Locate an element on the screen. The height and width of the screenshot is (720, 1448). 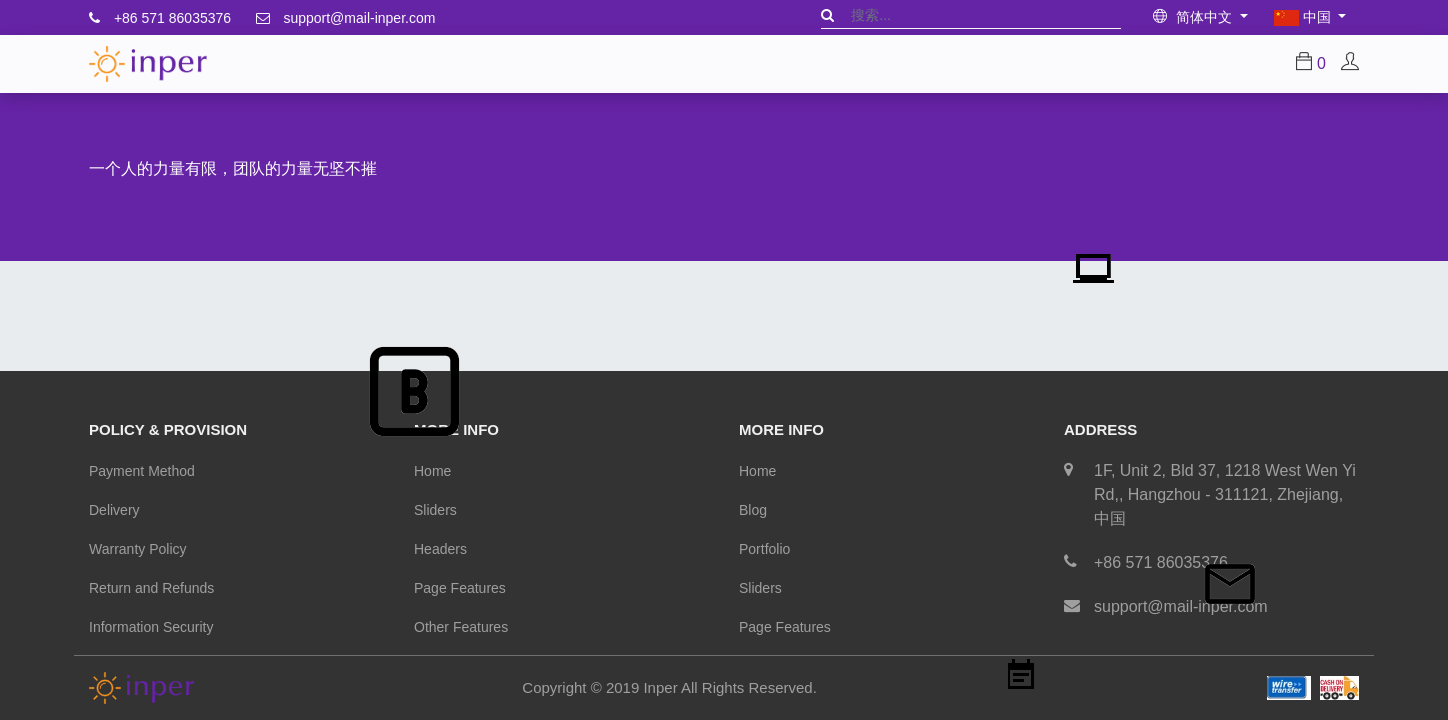
open windows laptop settings is located at coordinates (1093, 269).